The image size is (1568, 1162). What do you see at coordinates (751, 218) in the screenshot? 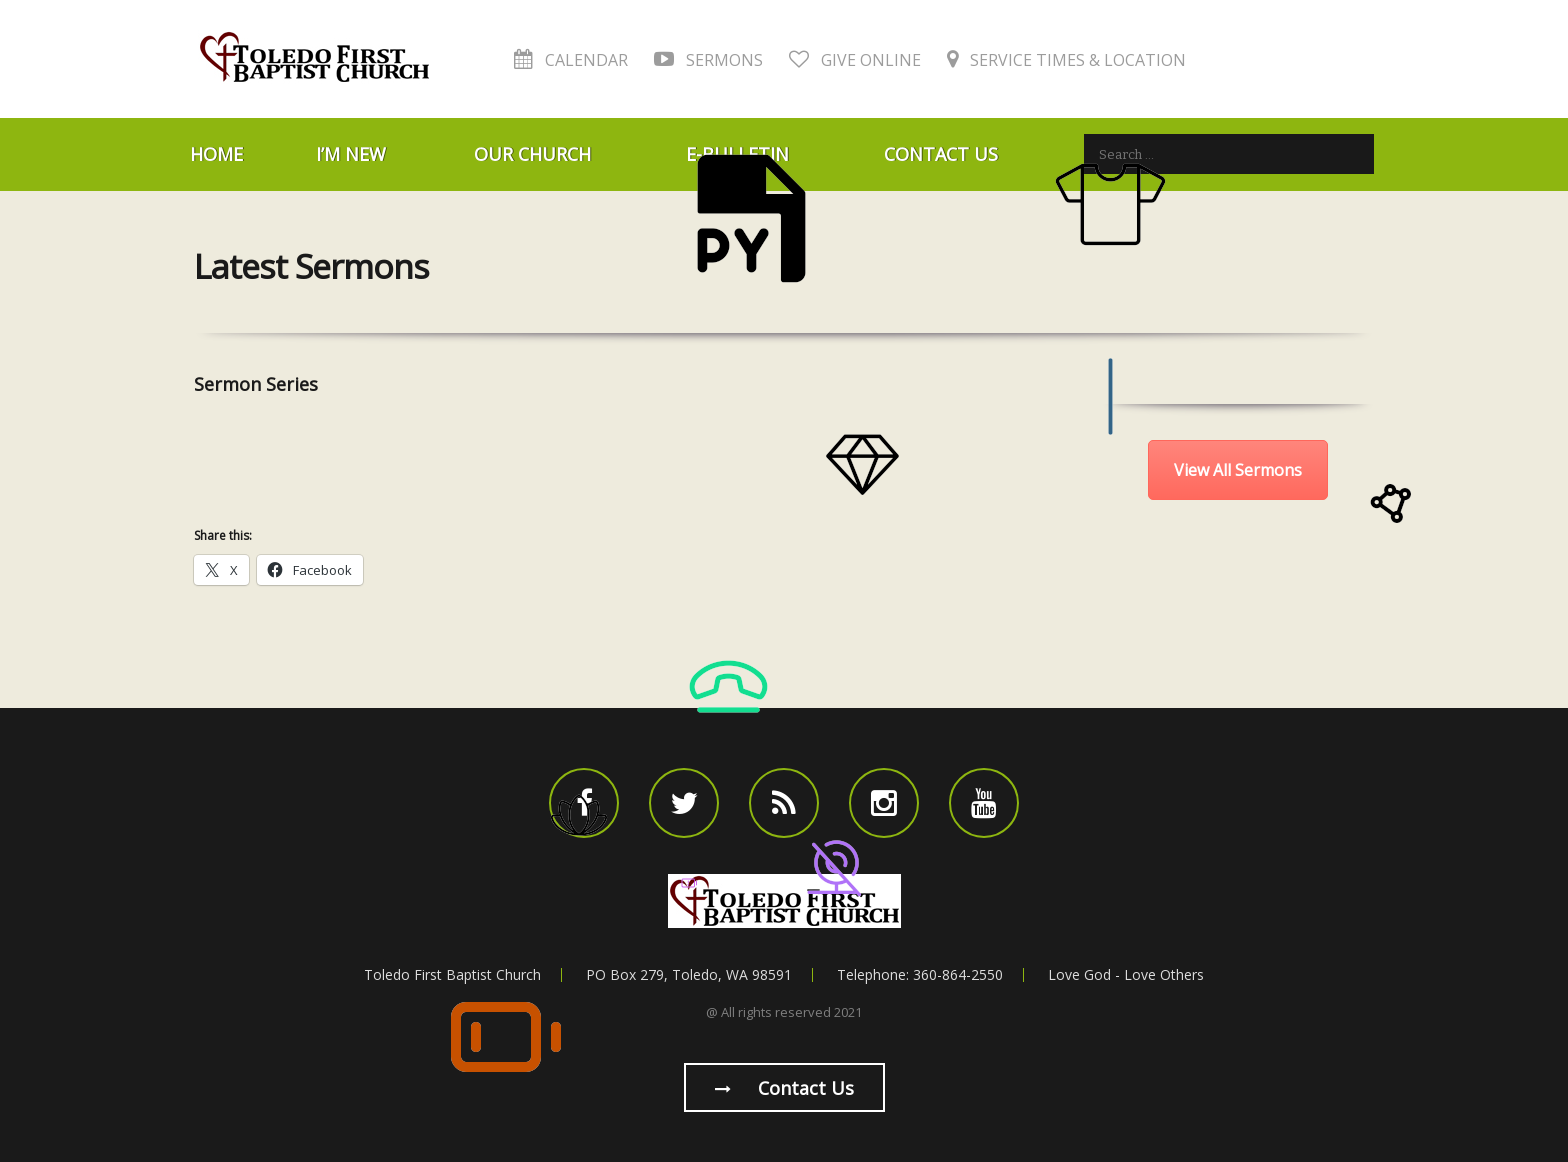
I see `open a python file` at bounding box center [751, 218].